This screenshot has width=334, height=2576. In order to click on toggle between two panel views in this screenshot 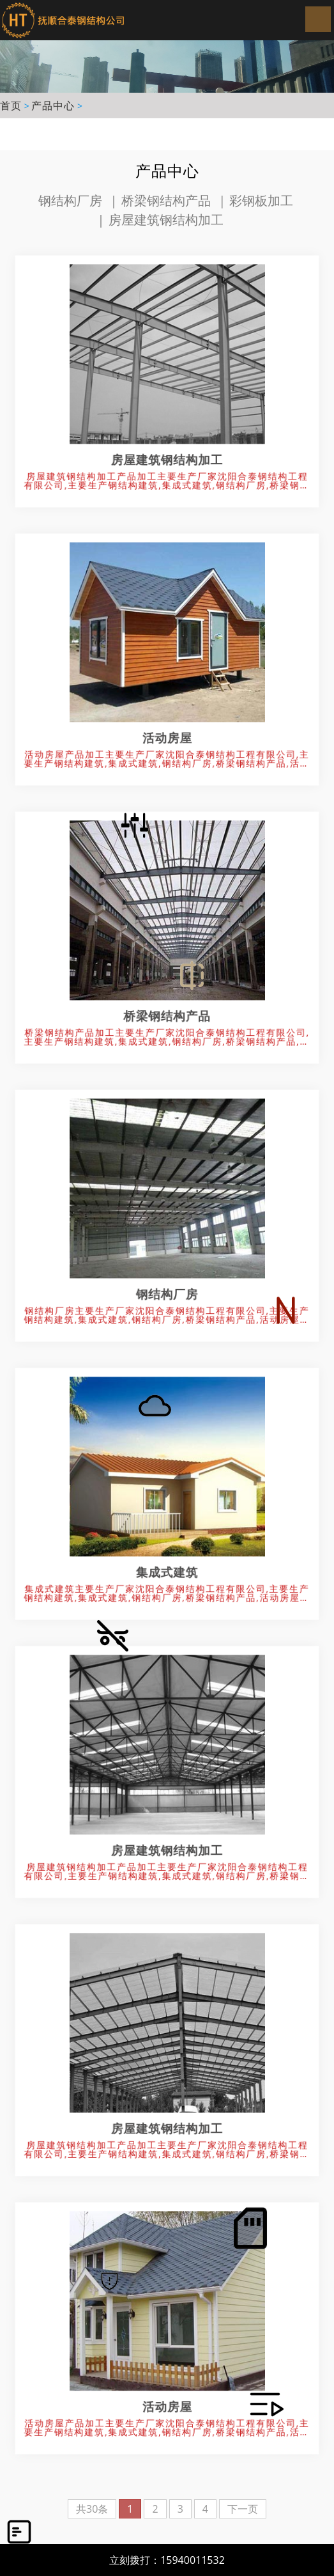, I will do `click(192, 975)`.